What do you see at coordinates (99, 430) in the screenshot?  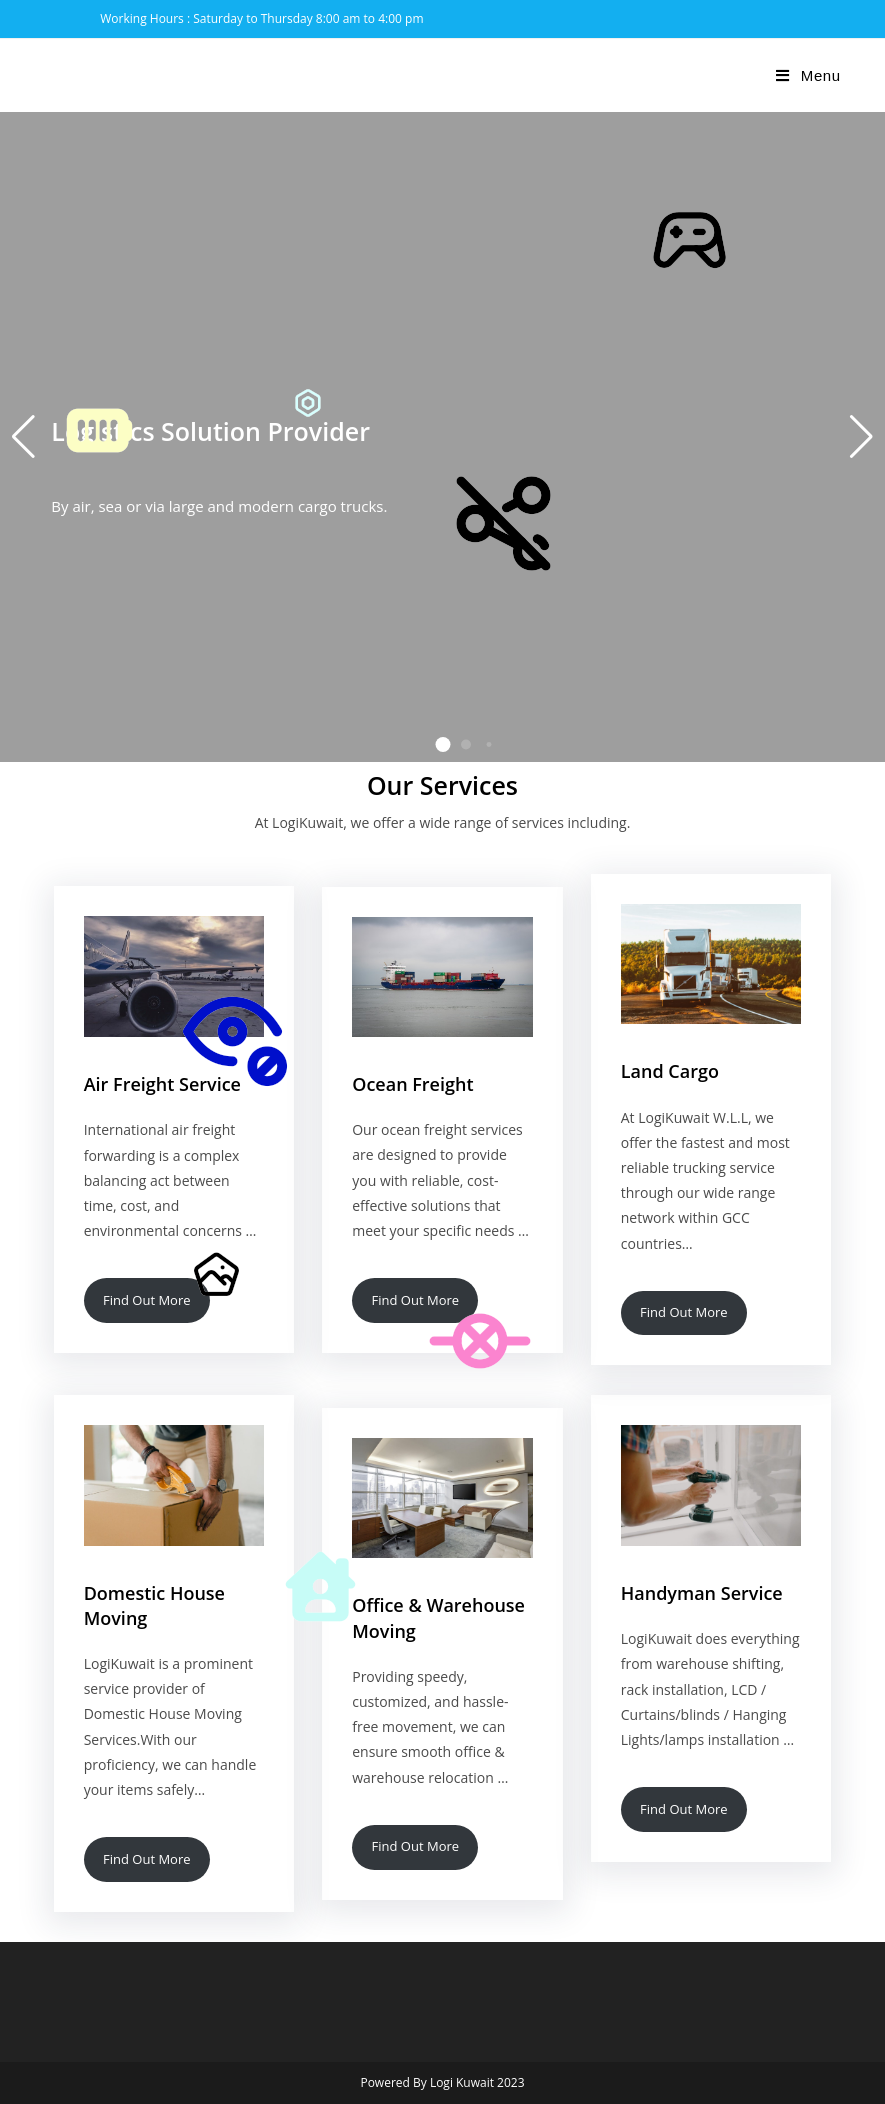 I see `indicates full or high battery level` at bounding box center [99, 430].